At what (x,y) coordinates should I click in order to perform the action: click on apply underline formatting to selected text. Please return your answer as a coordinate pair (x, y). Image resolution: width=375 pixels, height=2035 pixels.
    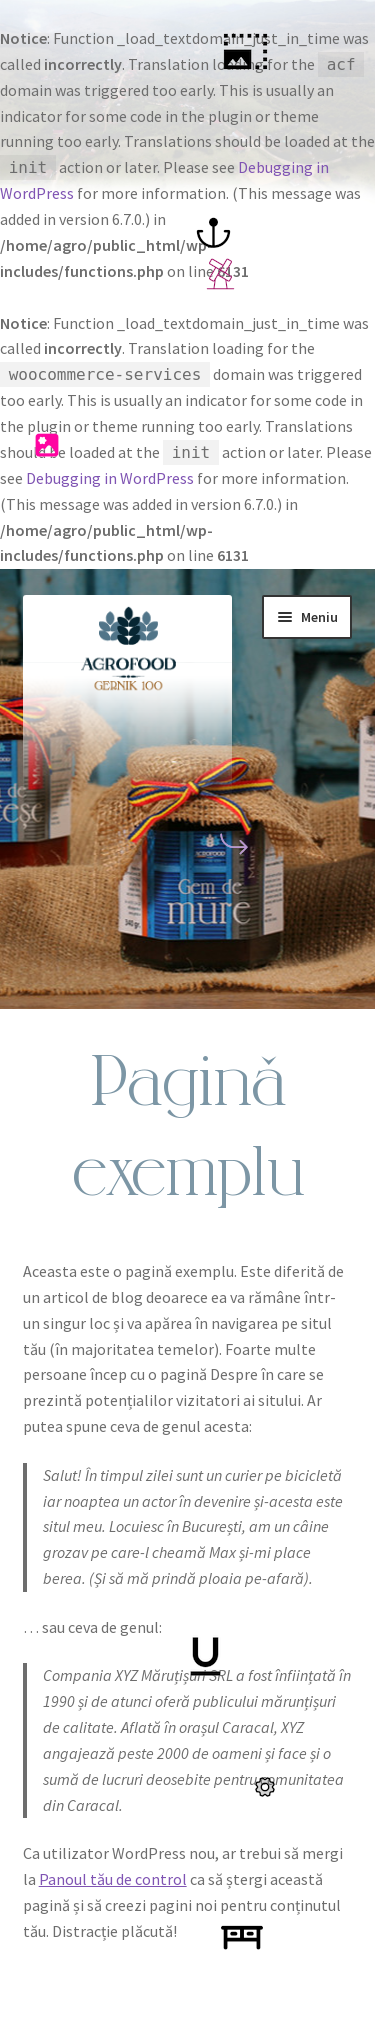
    Looking at the image, I should click on (205, 1656).